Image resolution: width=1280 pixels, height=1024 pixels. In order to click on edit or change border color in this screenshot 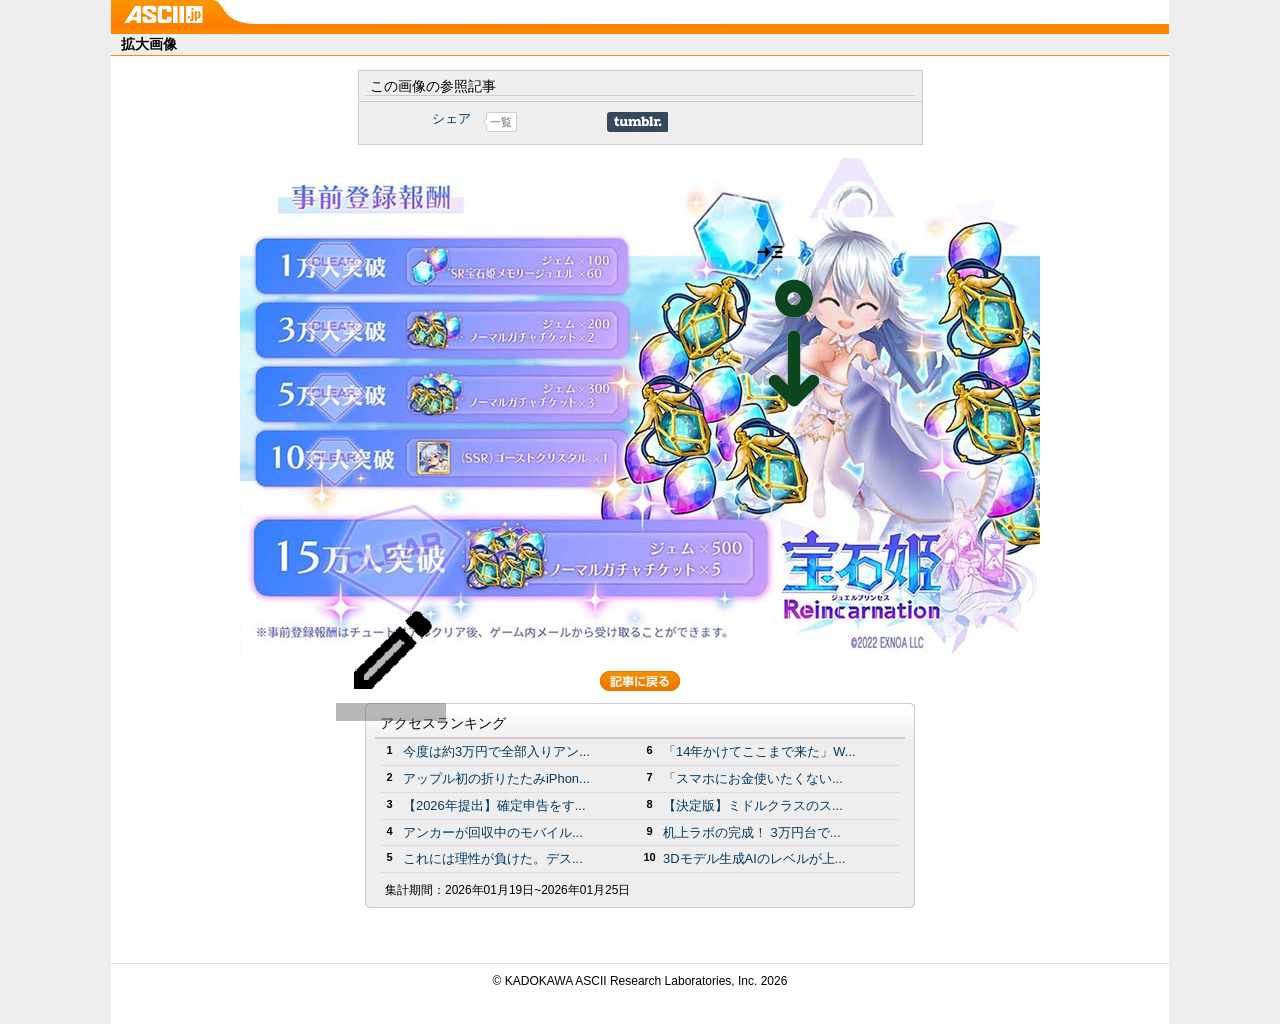, I will do `click(391, 666)`.